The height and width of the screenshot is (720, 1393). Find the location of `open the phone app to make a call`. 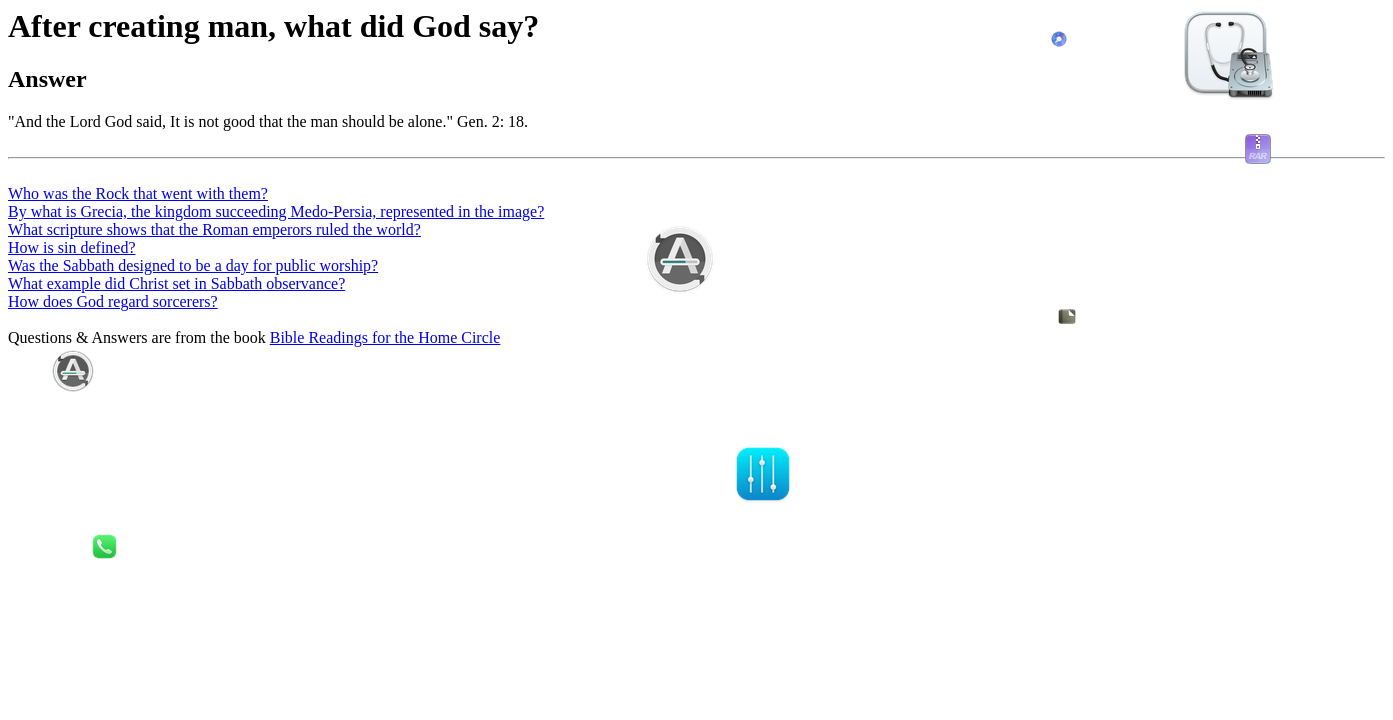

open the phone app to make a call is located at coordinates (104, 546).